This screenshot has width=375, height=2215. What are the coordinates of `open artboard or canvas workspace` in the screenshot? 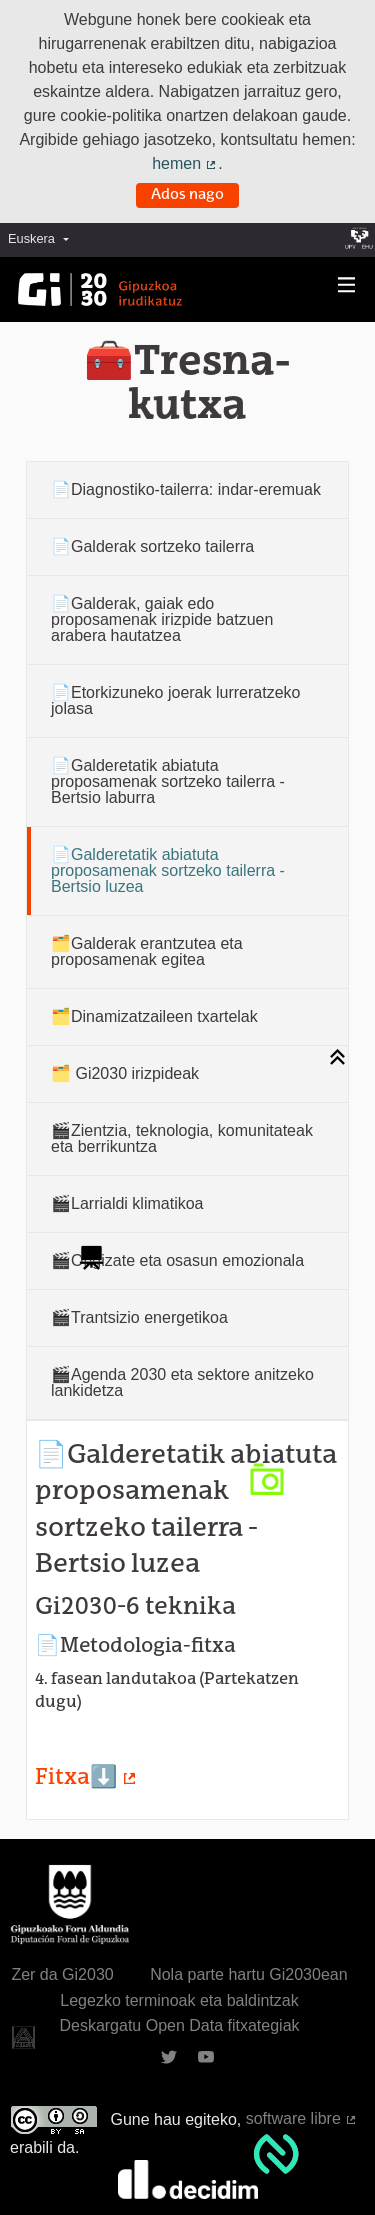 It's located at (91, 1257).